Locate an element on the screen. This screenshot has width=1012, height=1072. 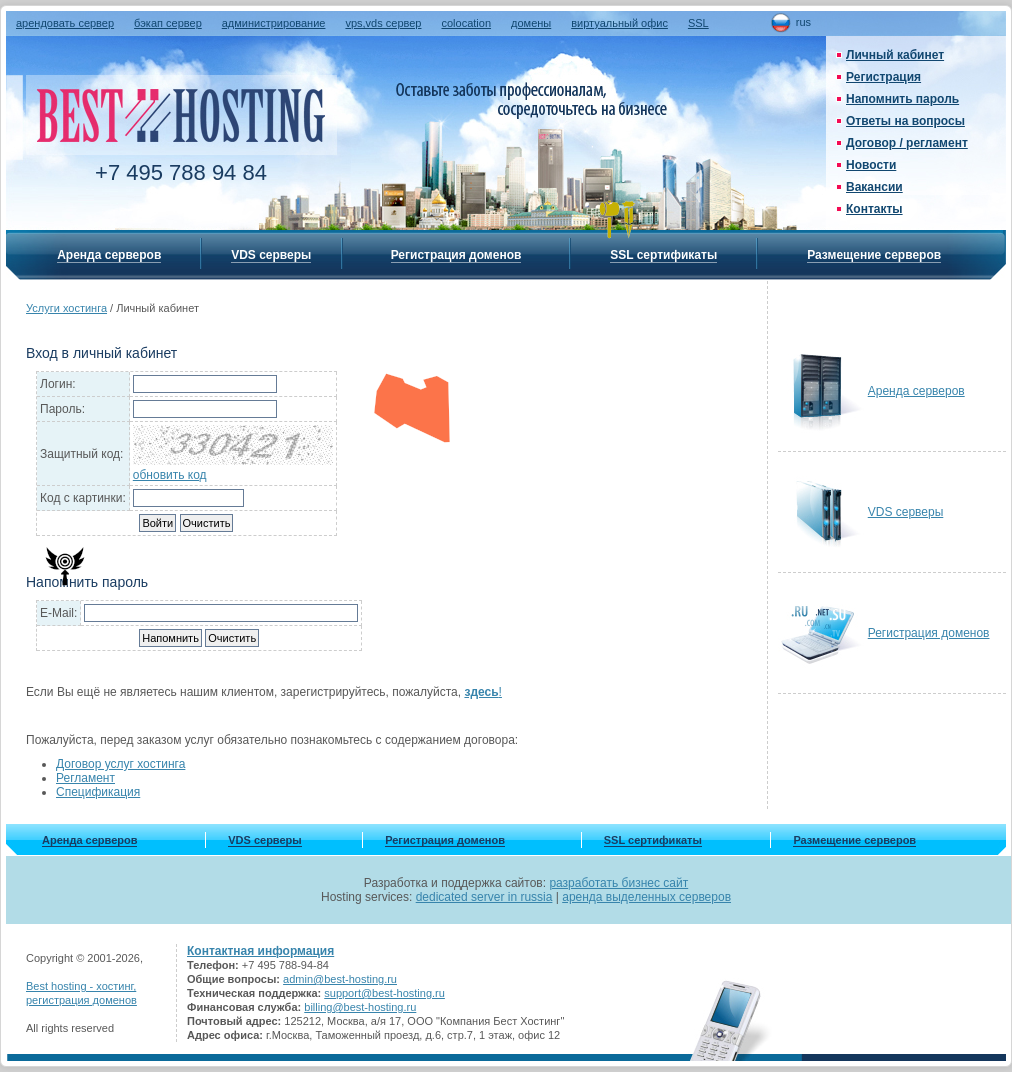
select Libya on the map is located at coordinates (412, 408).